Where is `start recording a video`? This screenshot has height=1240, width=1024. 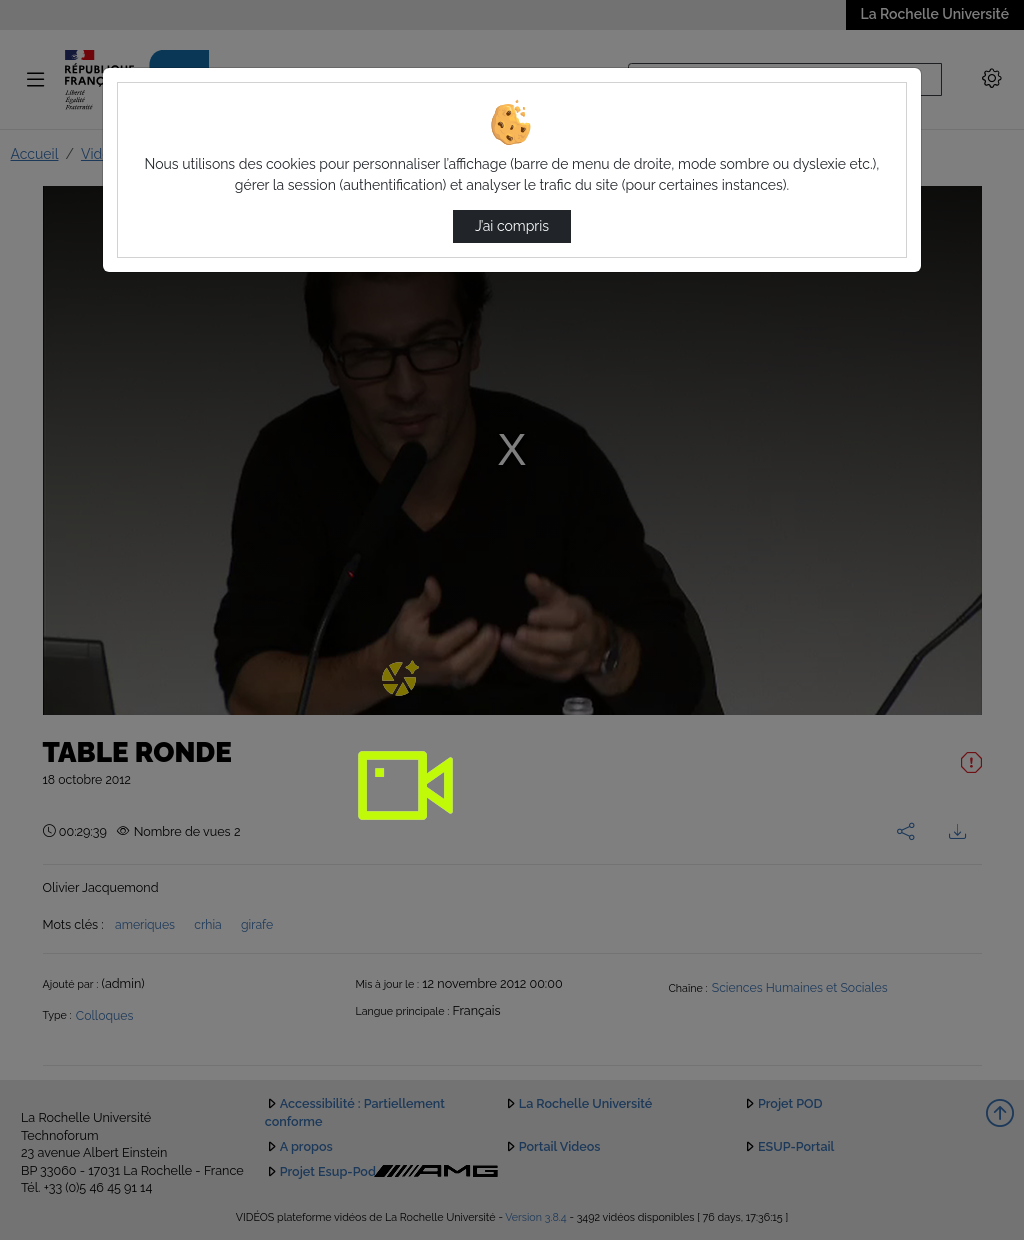 start recording a video is located at coordinates (405, 785).